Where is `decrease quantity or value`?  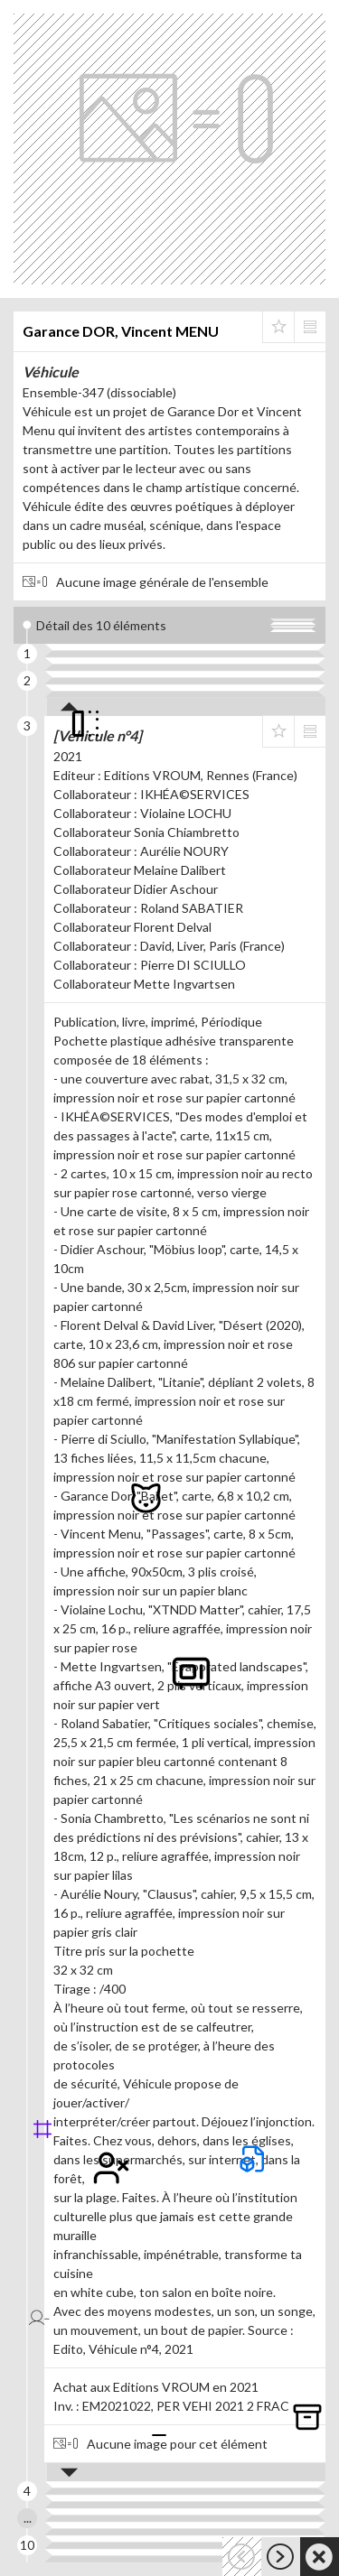
decrease quantity or value is located at coordinates (159, 2435).